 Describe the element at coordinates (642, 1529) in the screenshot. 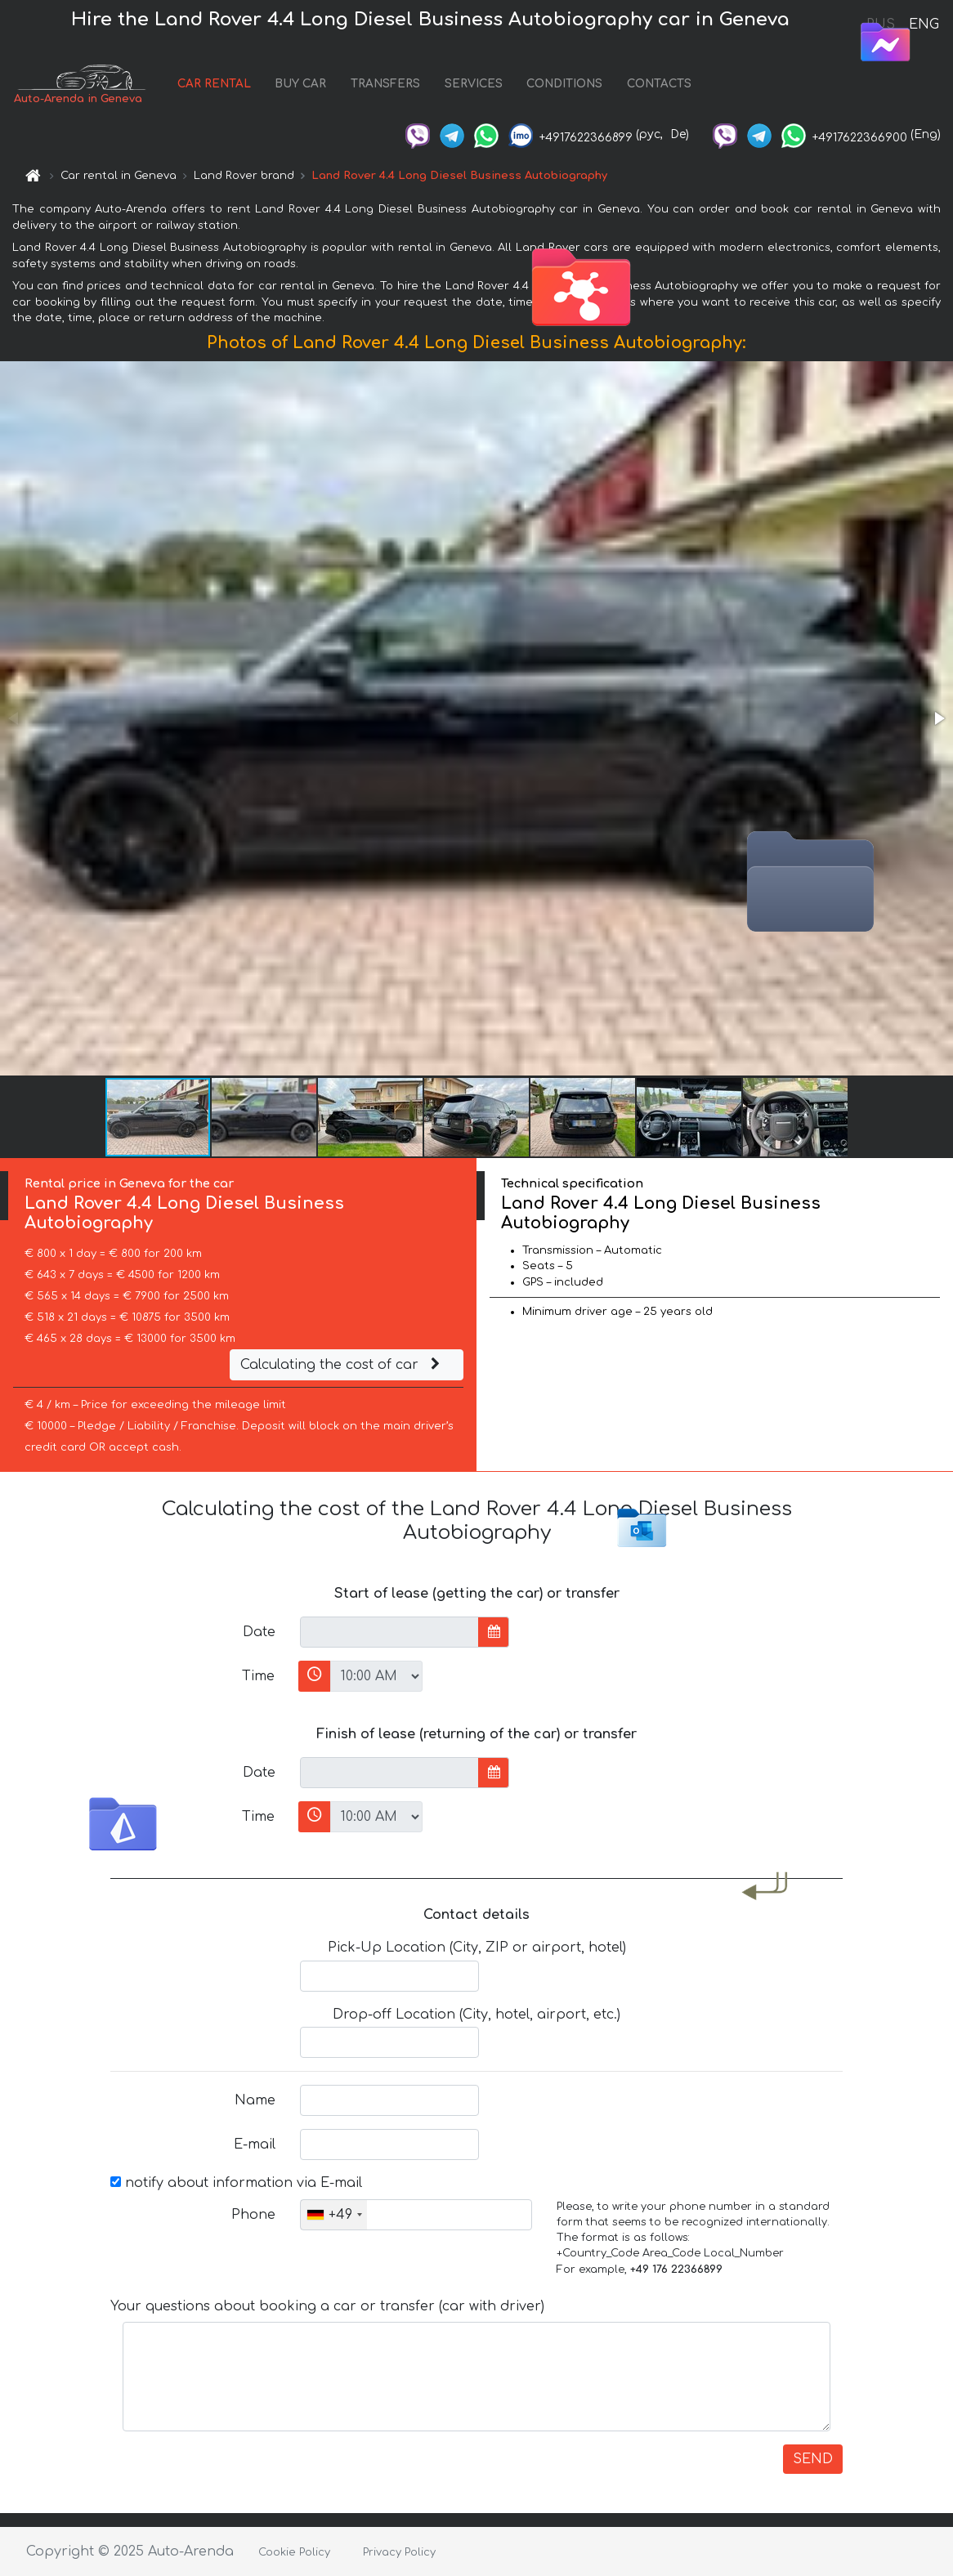

I see `open folder containing microsoft outlook files` at that location.